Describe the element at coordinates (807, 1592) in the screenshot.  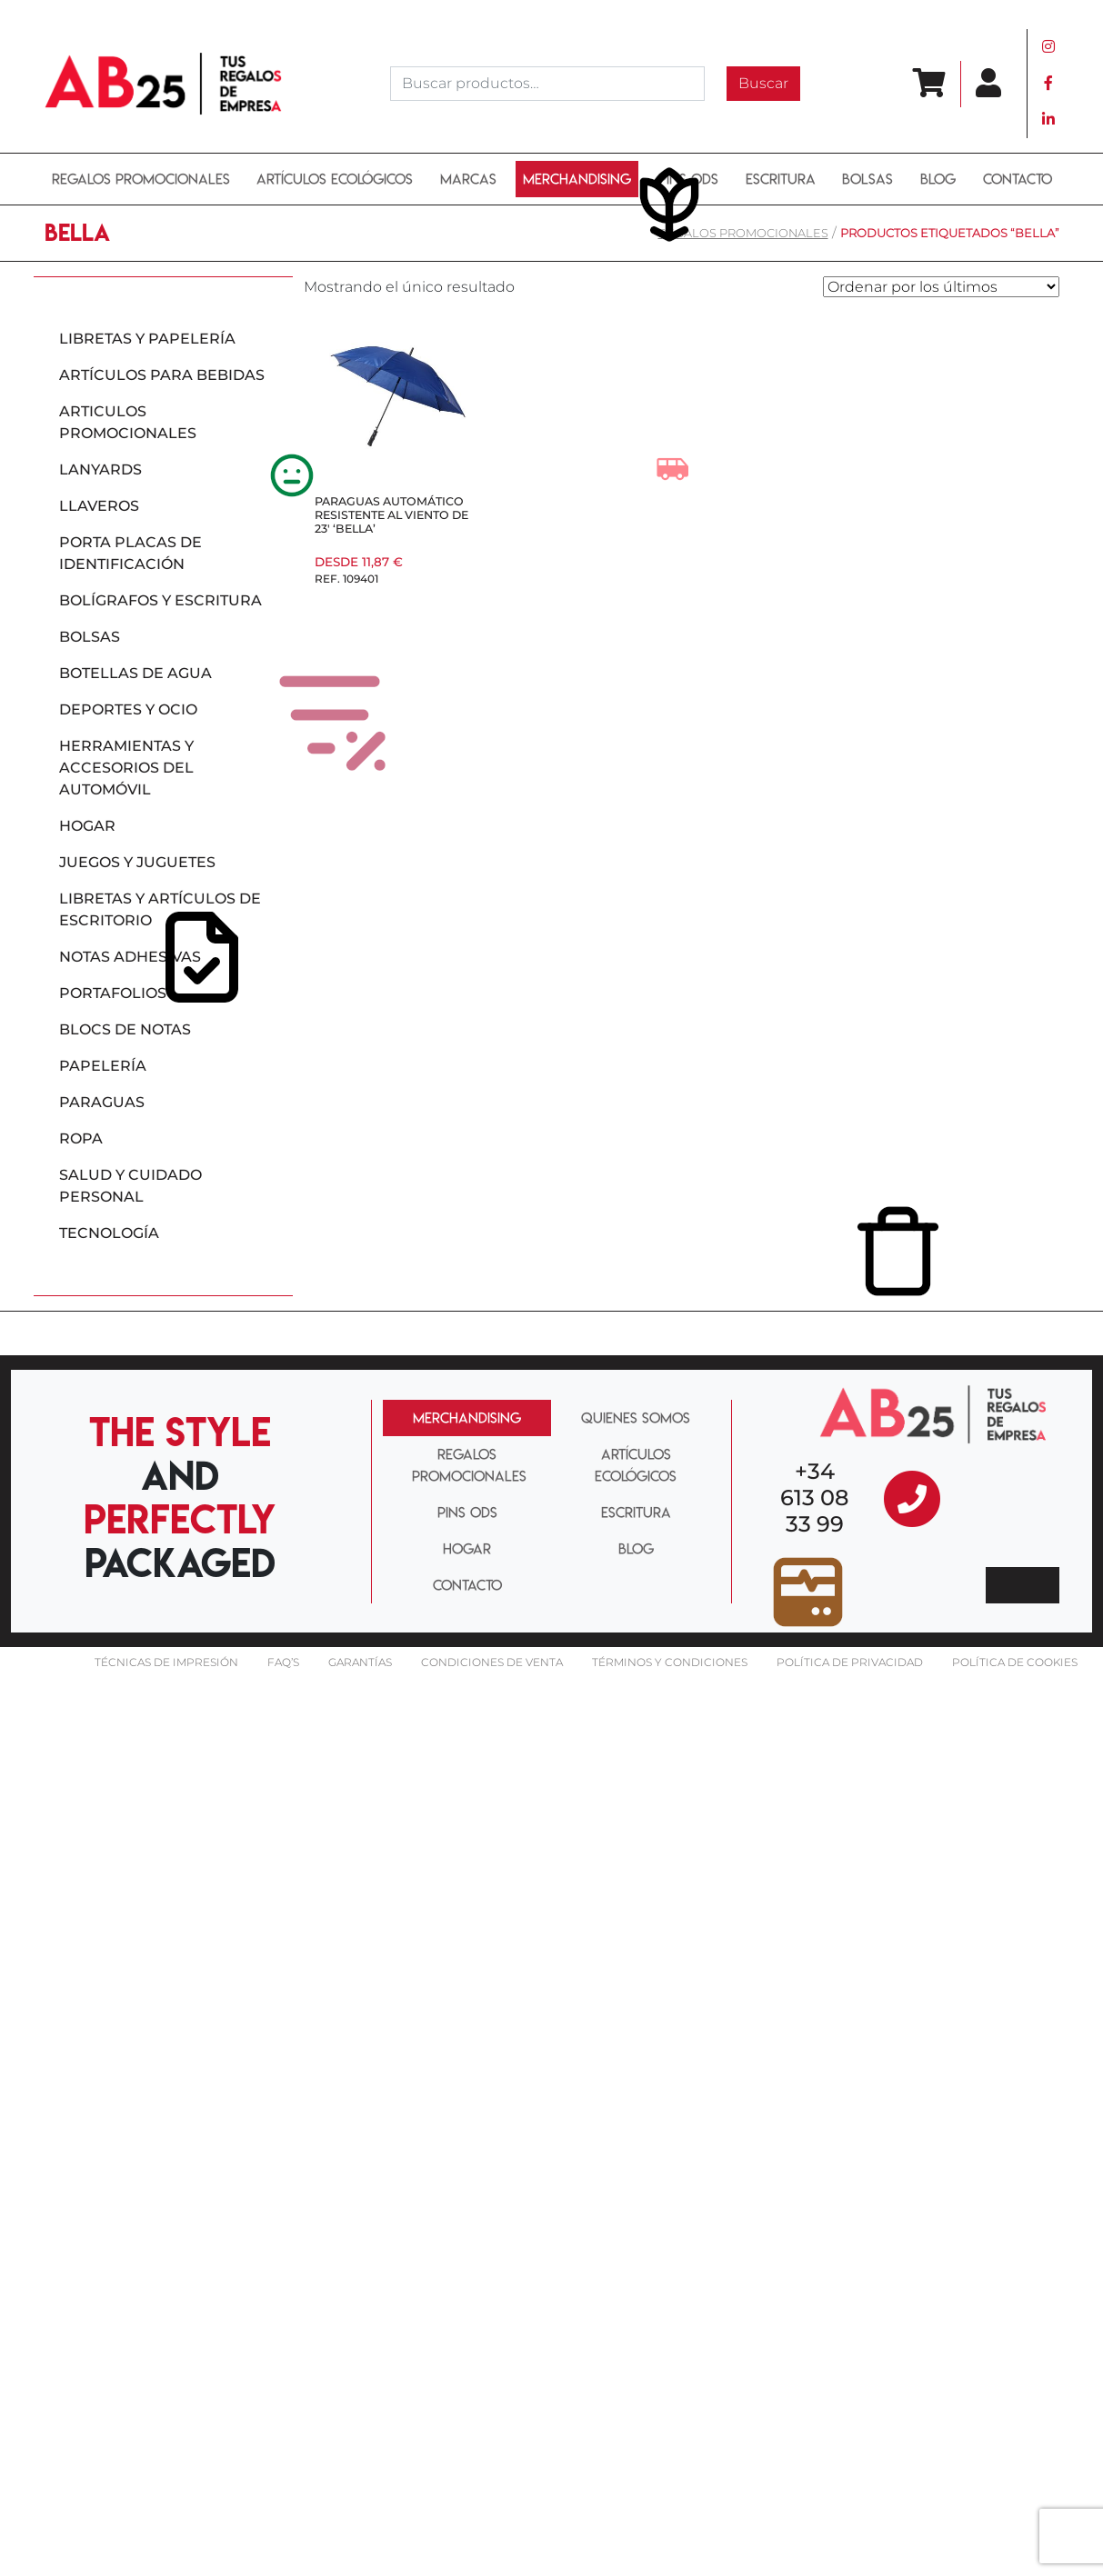
I see `view heart rate or vital signs monitor` at that location.